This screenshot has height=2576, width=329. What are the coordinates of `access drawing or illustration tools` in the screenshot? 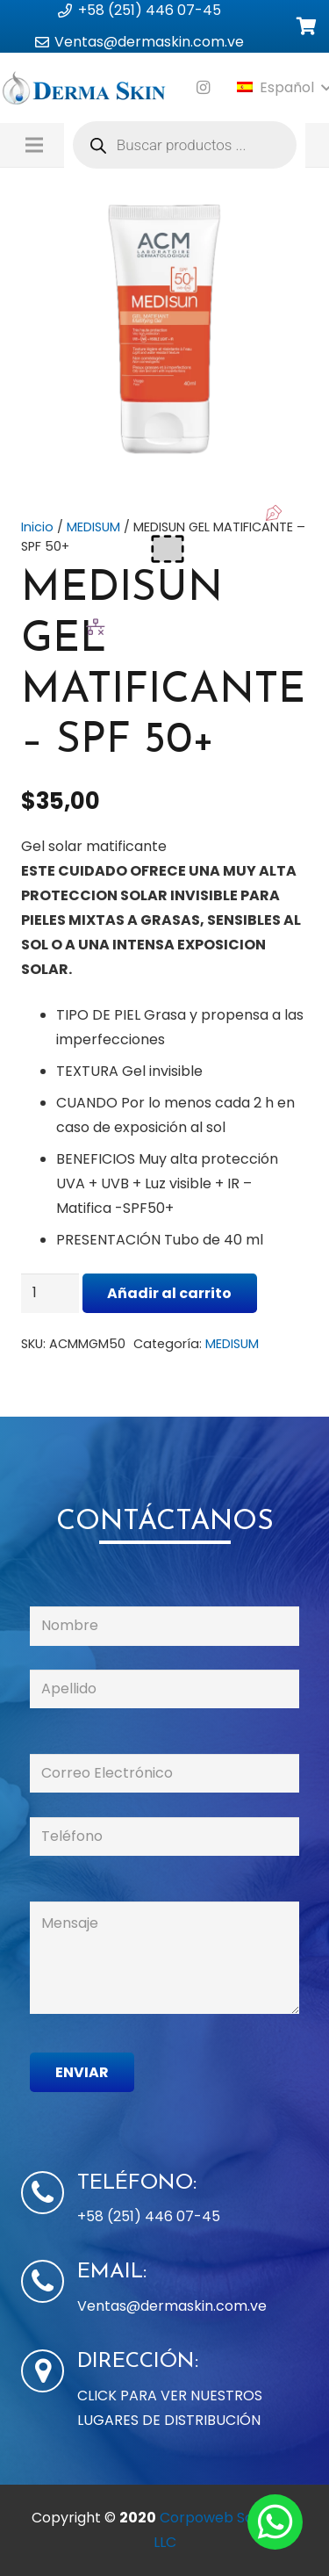 It's located at (273, 514).